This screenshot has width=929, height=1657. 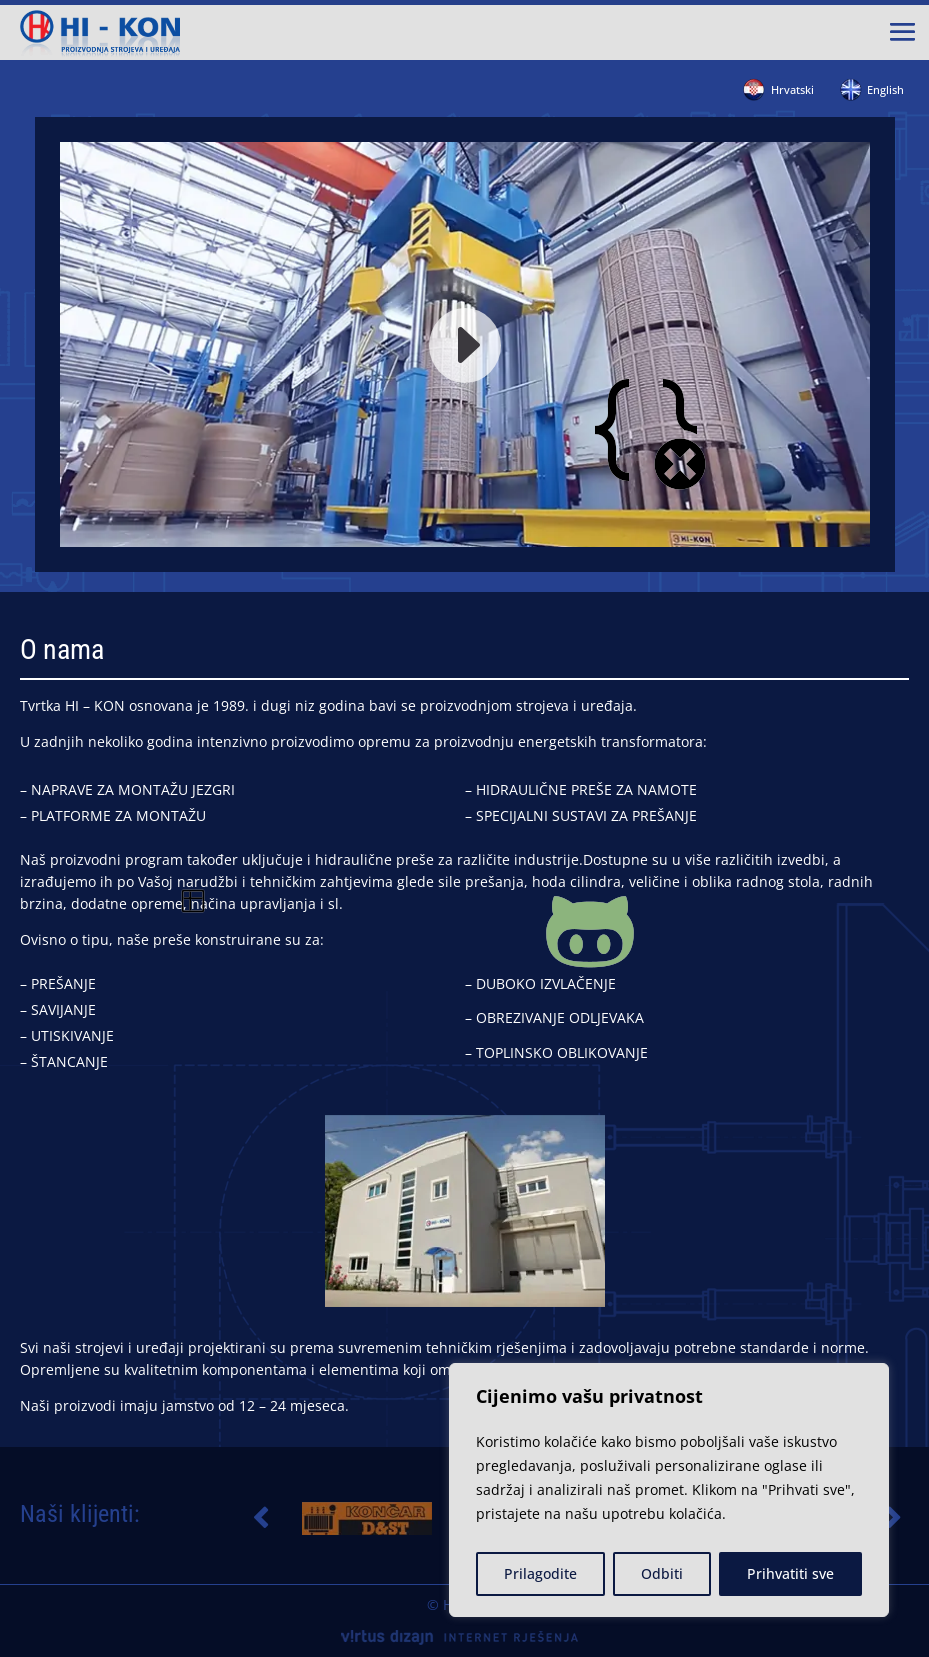 I want to click on access GitHub integration or repository, so click(x=590, y=929).